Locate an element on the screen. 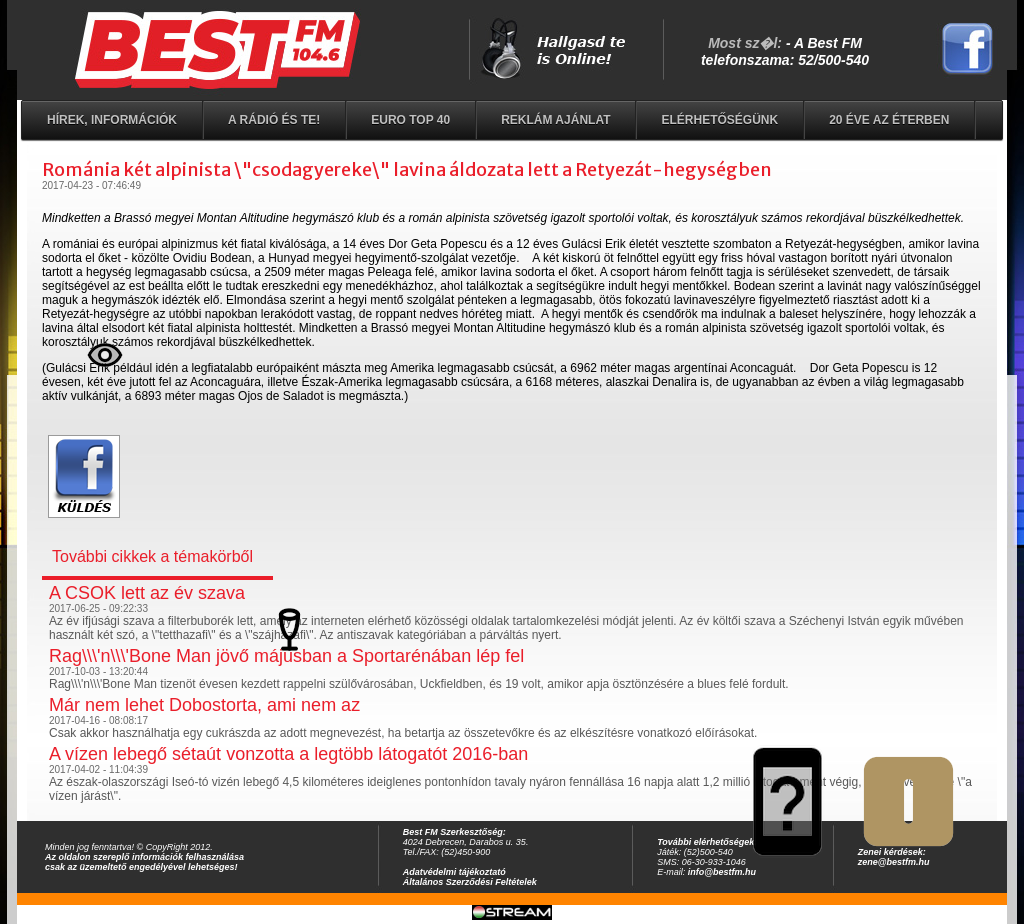 Image resolution: width=1024 pixels, height=924 pixels. celebrate an achievement or milestone is located at coordinates (289, 629).